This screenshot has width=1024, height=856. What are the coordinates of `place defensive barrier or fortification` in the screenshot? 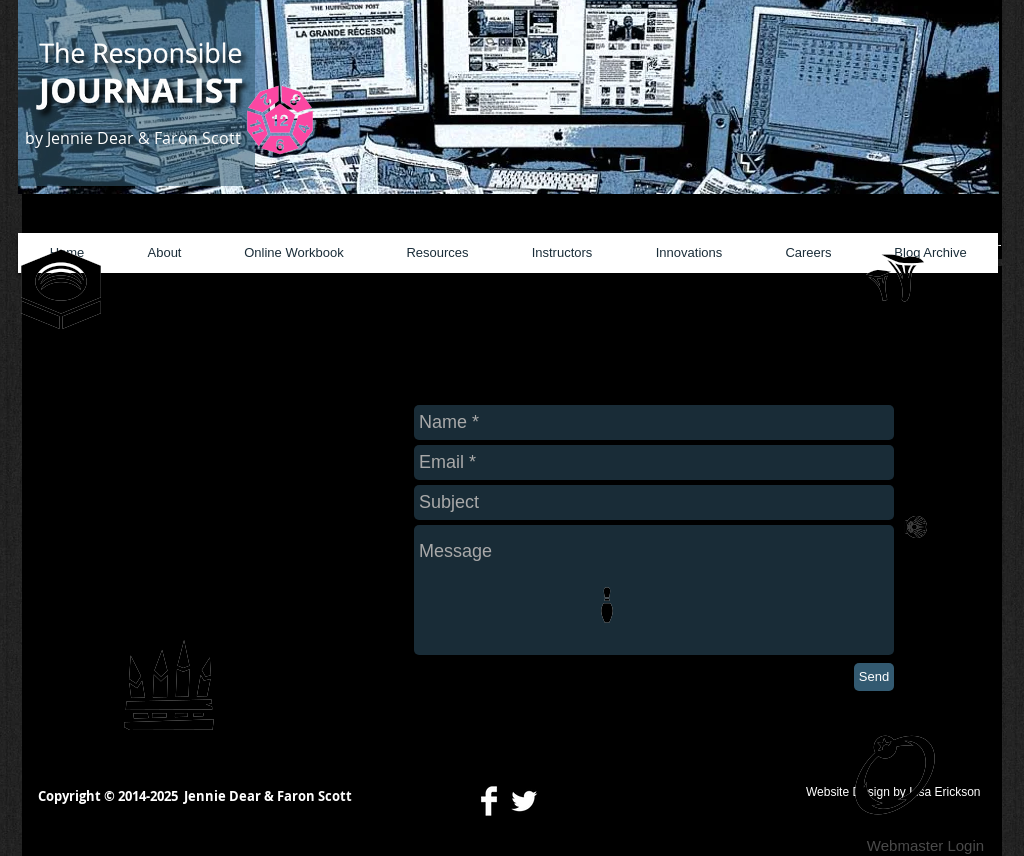 It's located at (169, 685).